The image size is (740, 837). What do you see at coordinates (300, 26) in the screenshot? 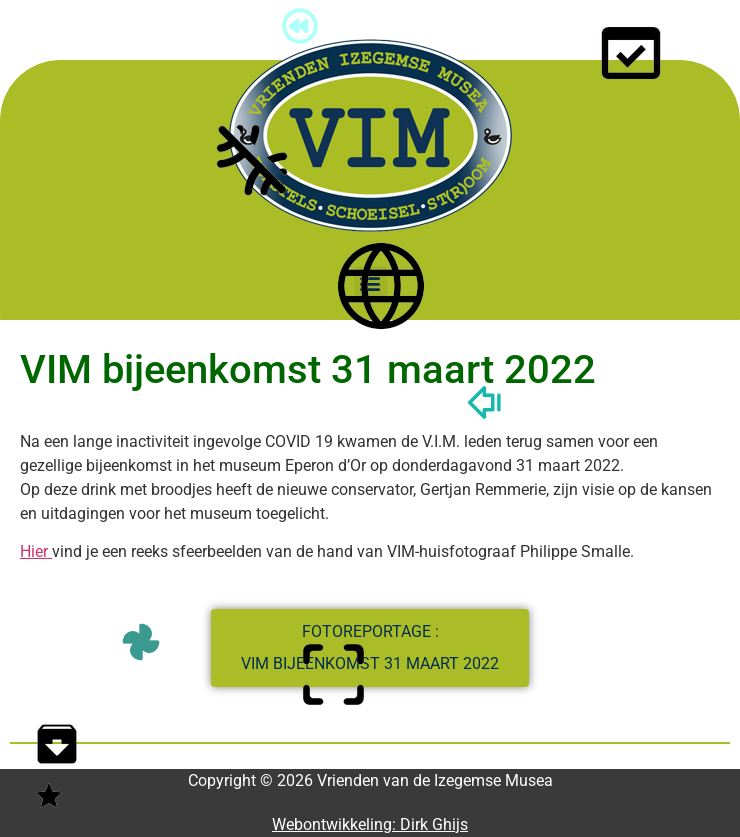
I see `rewind or skip backward in media playback` at bounding box center [300, 26].